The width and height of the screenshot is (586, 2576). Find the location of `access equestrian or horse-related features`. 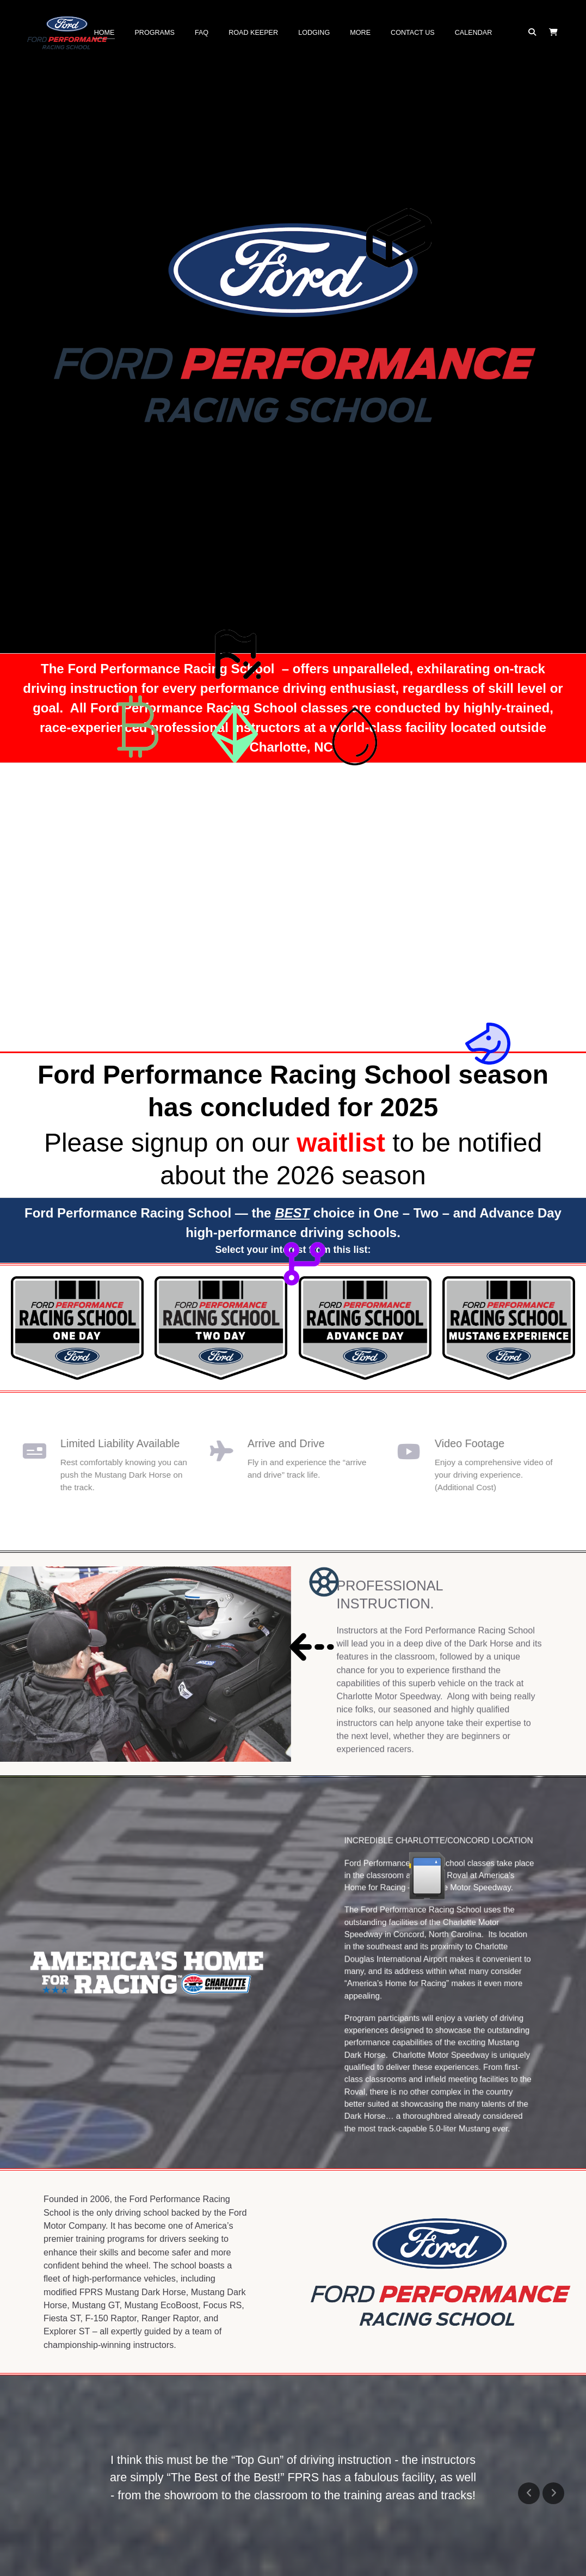

access equestrian or horse-related features is located at coordinates (489, 1043).